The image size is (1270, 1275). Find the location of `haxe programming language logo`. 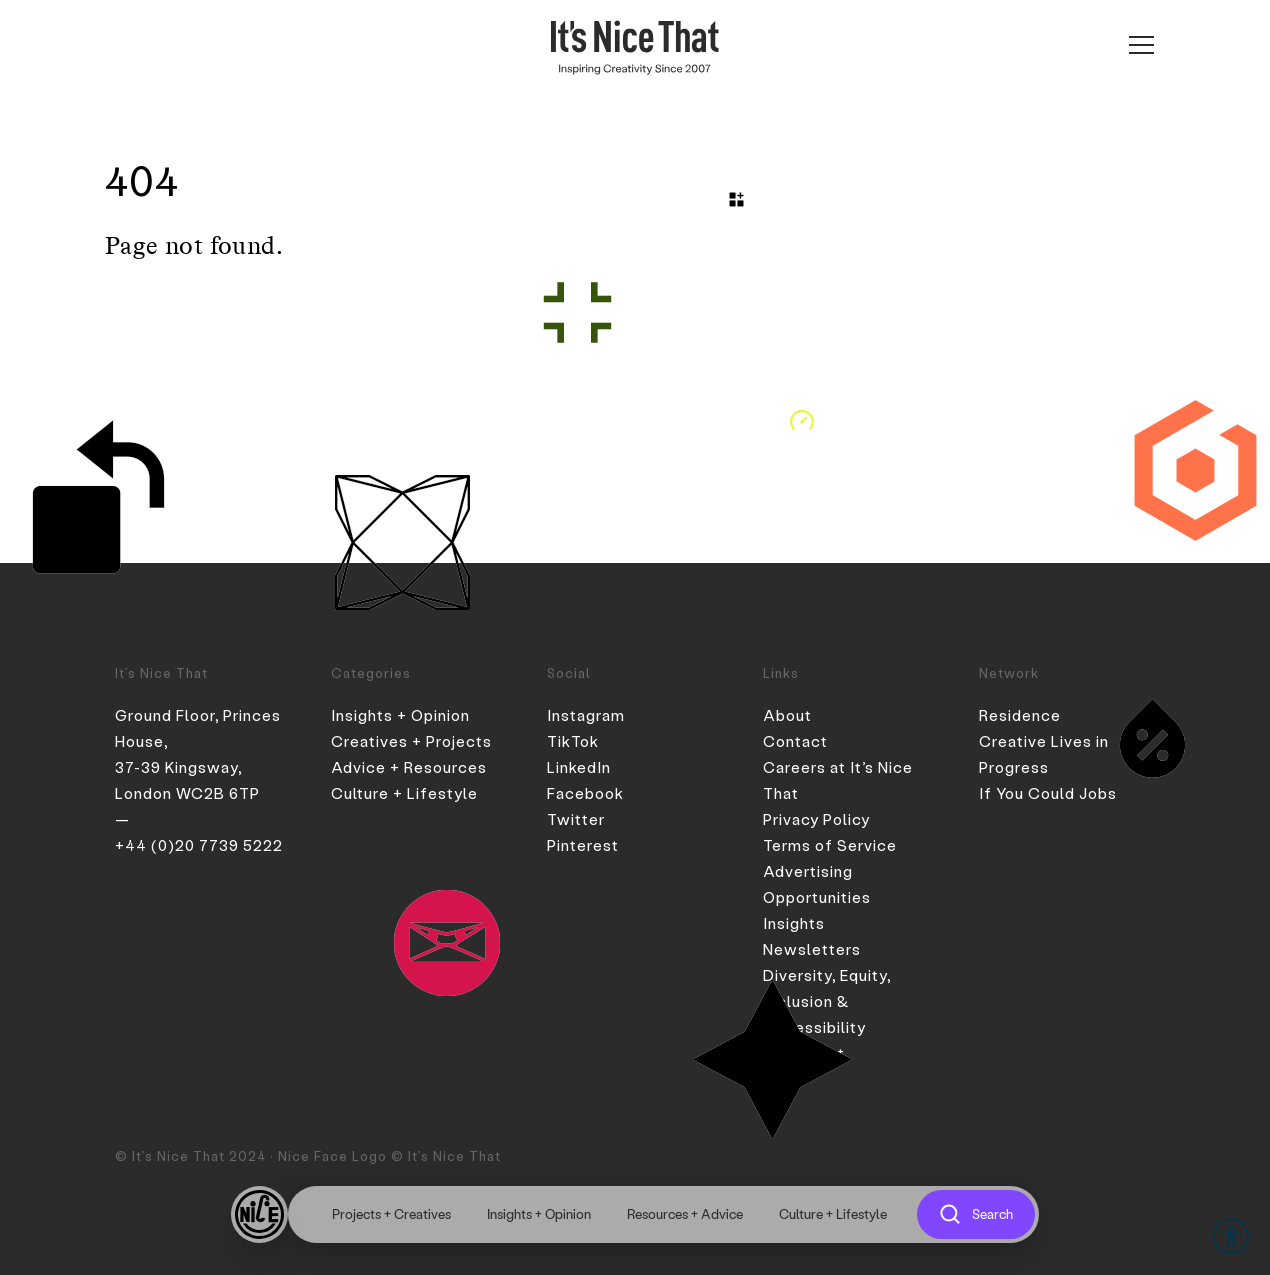

haxe programming language logo is located at coordinates (402, 542).